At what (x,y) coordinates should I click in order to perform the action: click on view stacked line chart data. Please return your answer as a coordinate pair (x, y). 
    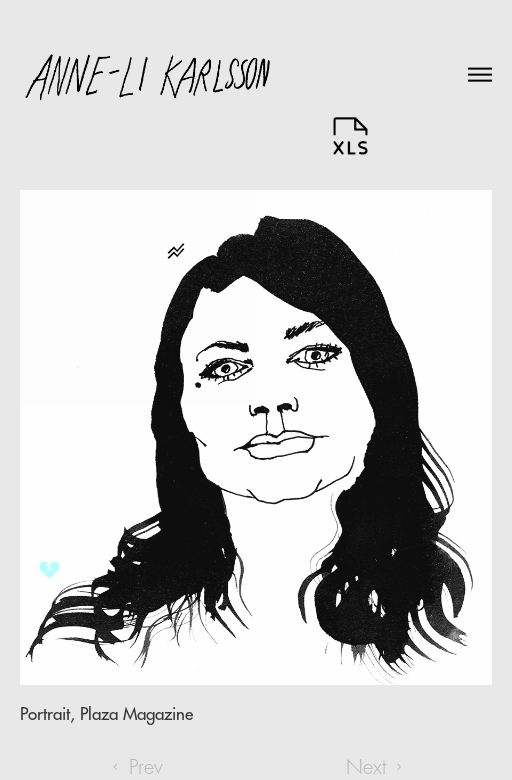
    Looking at the image, I should click on (176, 251).